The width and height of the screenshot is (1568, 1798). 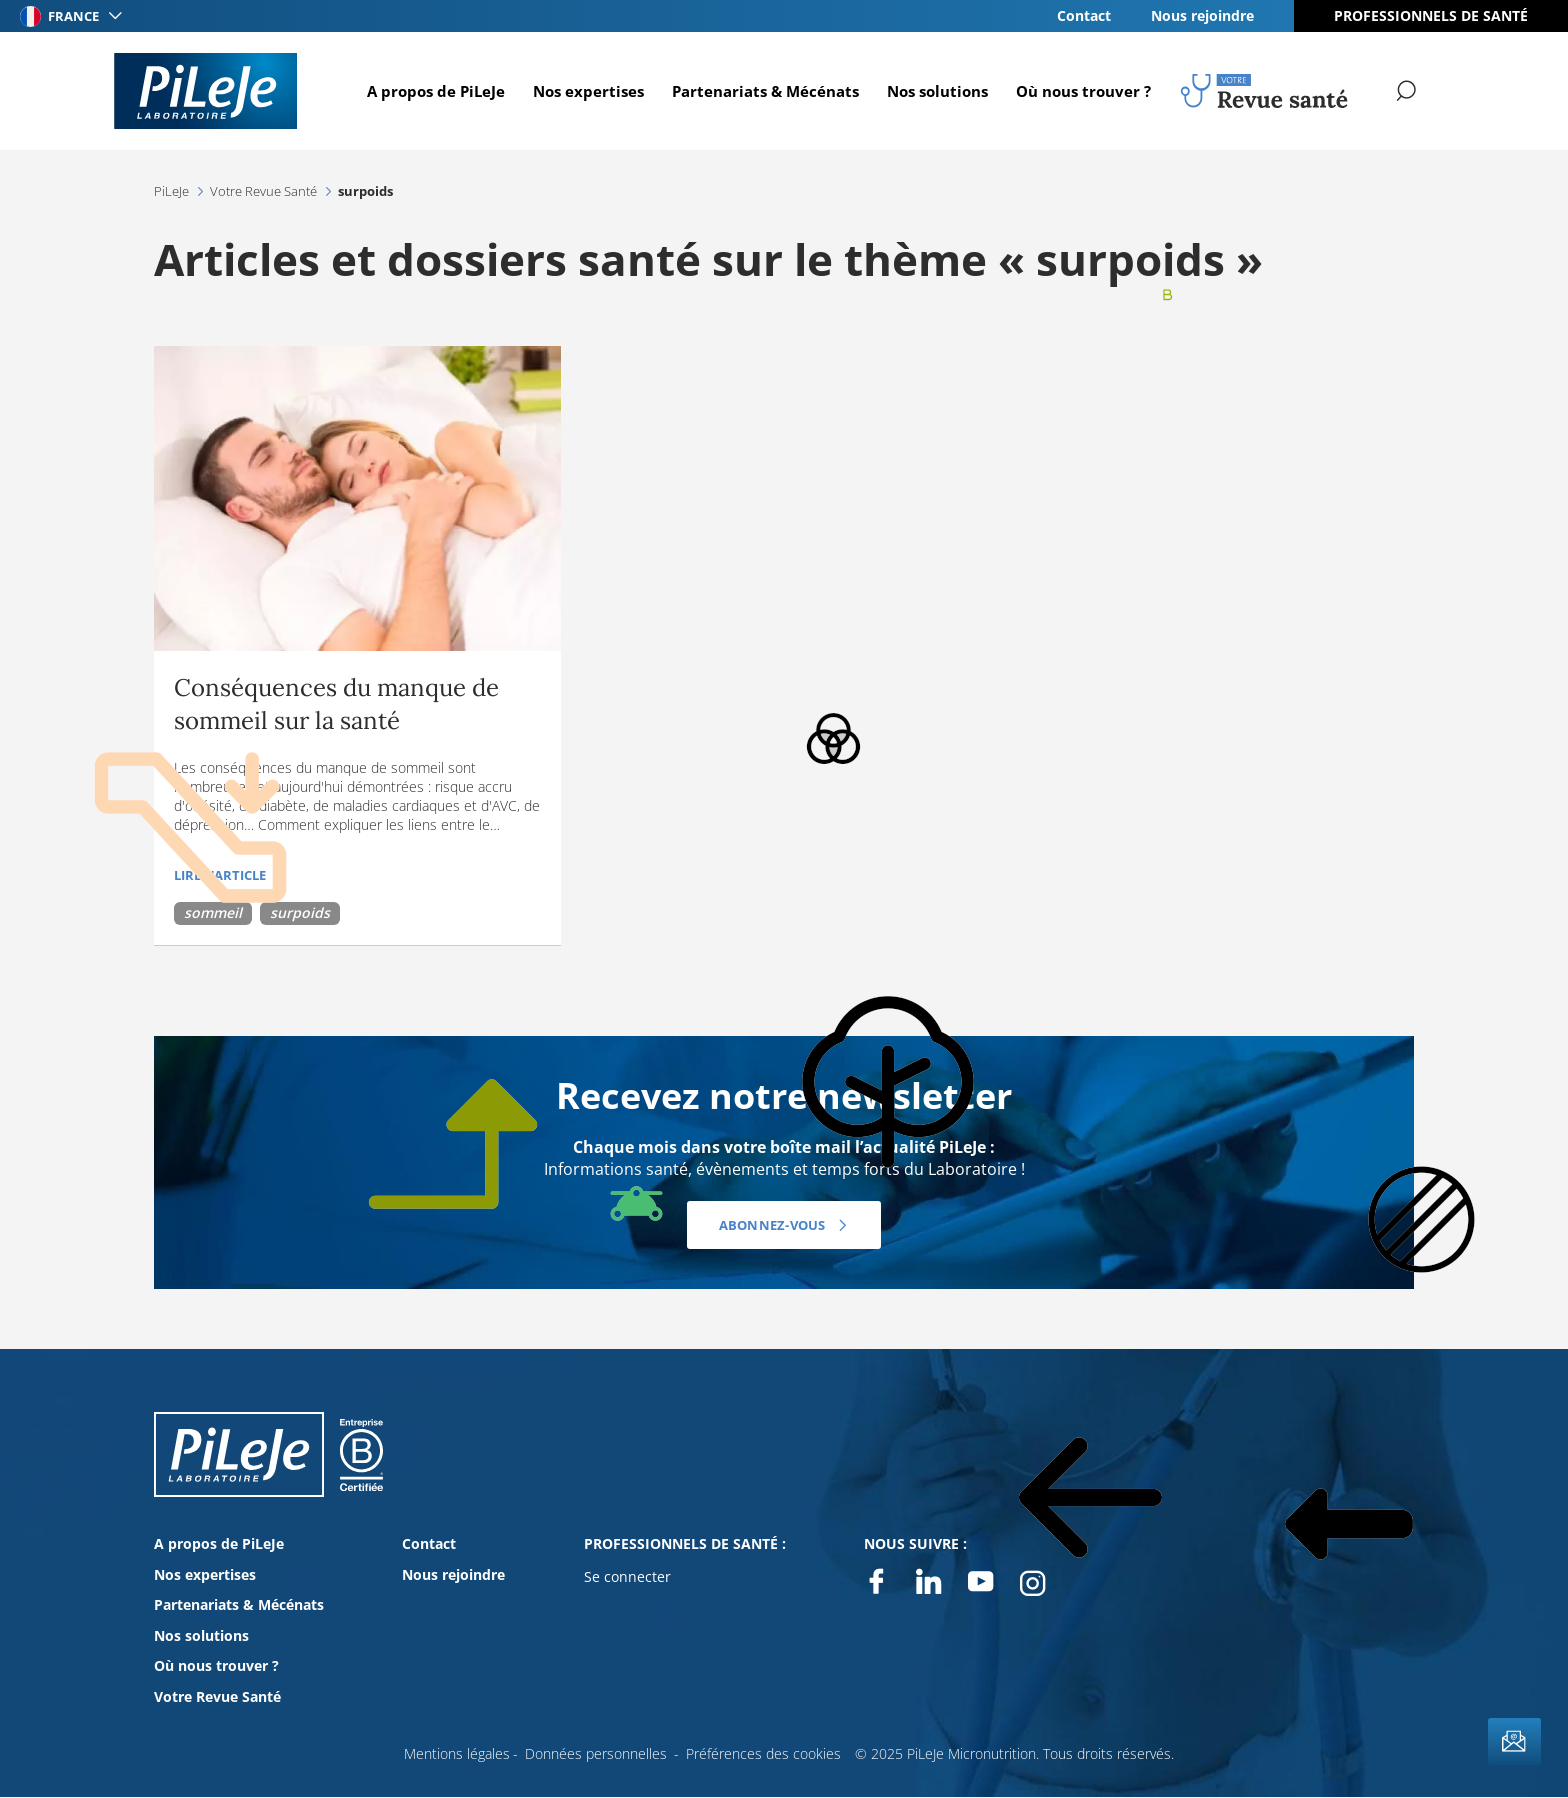 I want to click on access vector path editing tools, so click(x=636, y=1203).